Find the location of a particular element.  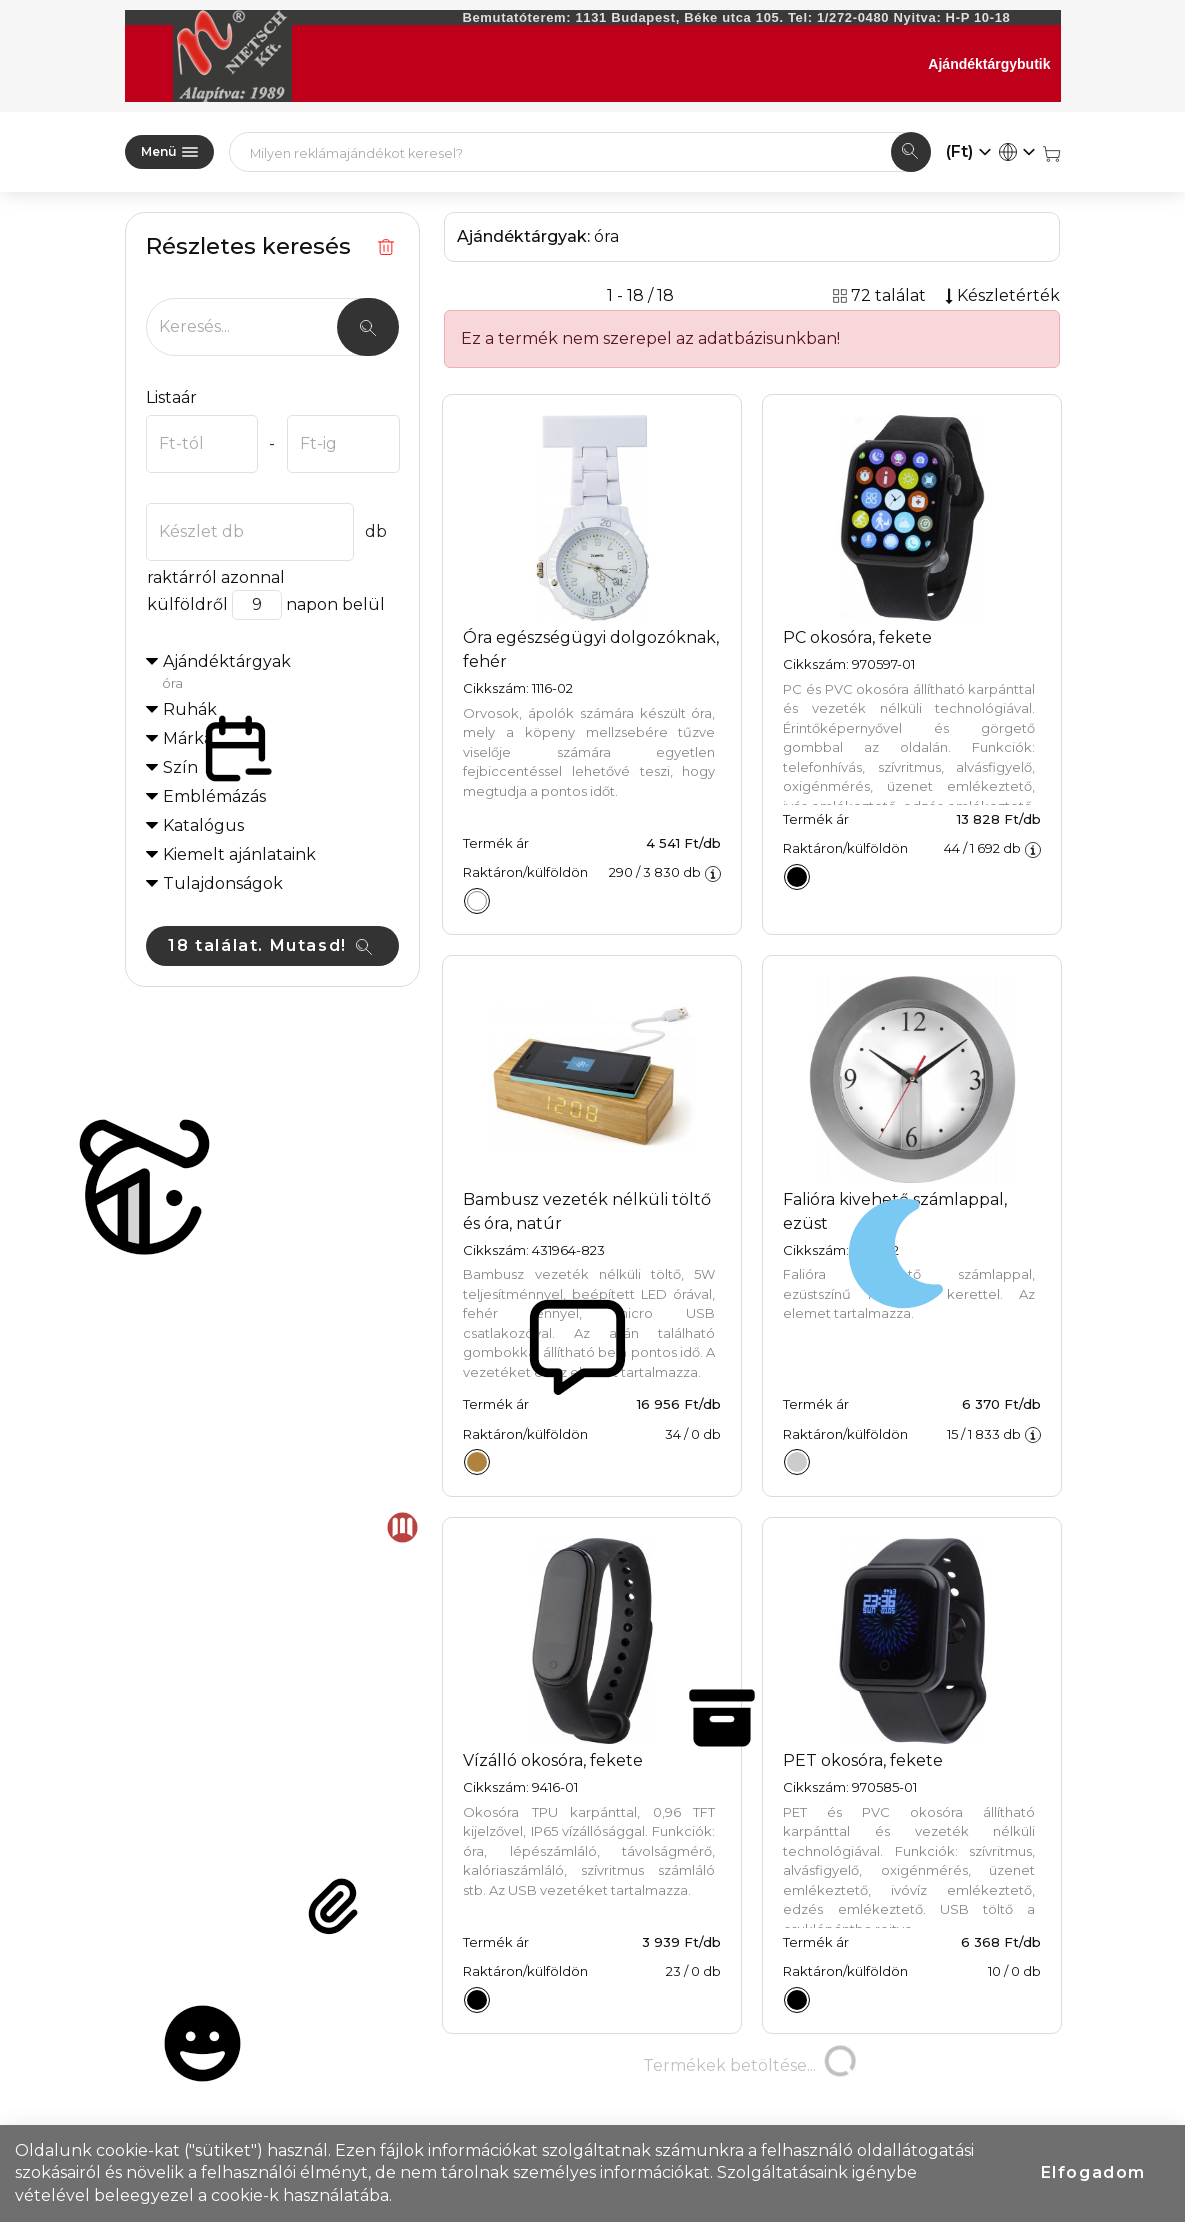

toggle dark mode is located at coordinates (903, 1253).